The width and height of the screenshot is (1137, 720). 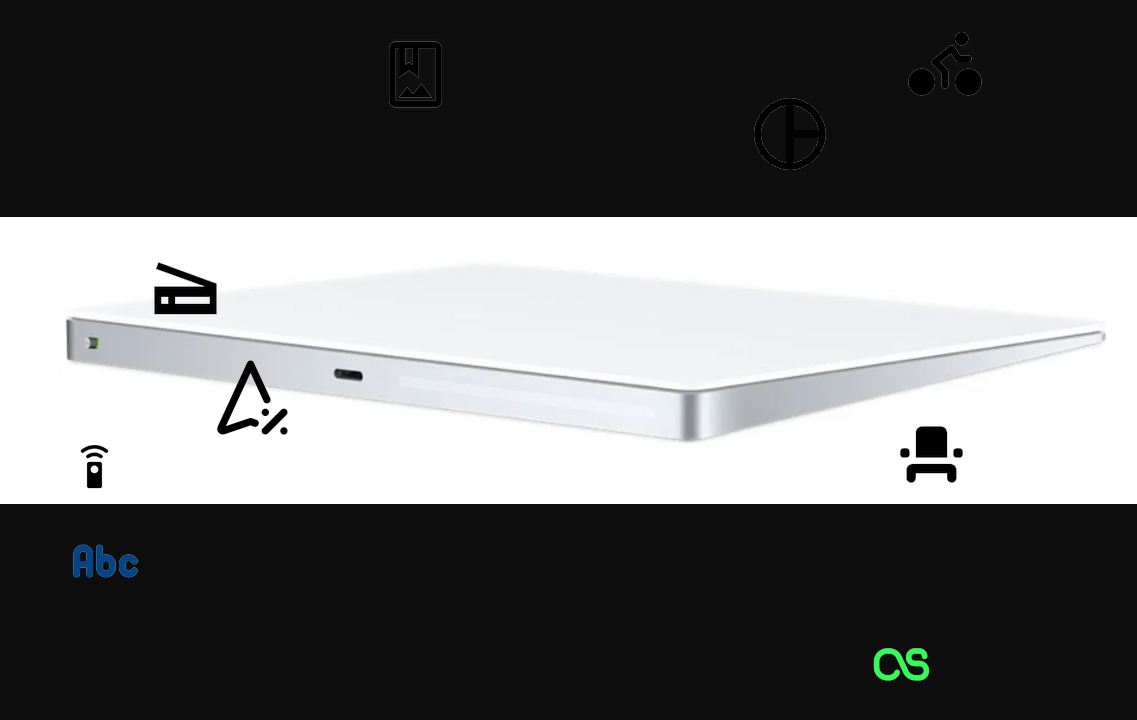 What do you see at coordinates (94, 467) in the screenshot?
I see `access remote control settings` at bounding box center [94, 467].